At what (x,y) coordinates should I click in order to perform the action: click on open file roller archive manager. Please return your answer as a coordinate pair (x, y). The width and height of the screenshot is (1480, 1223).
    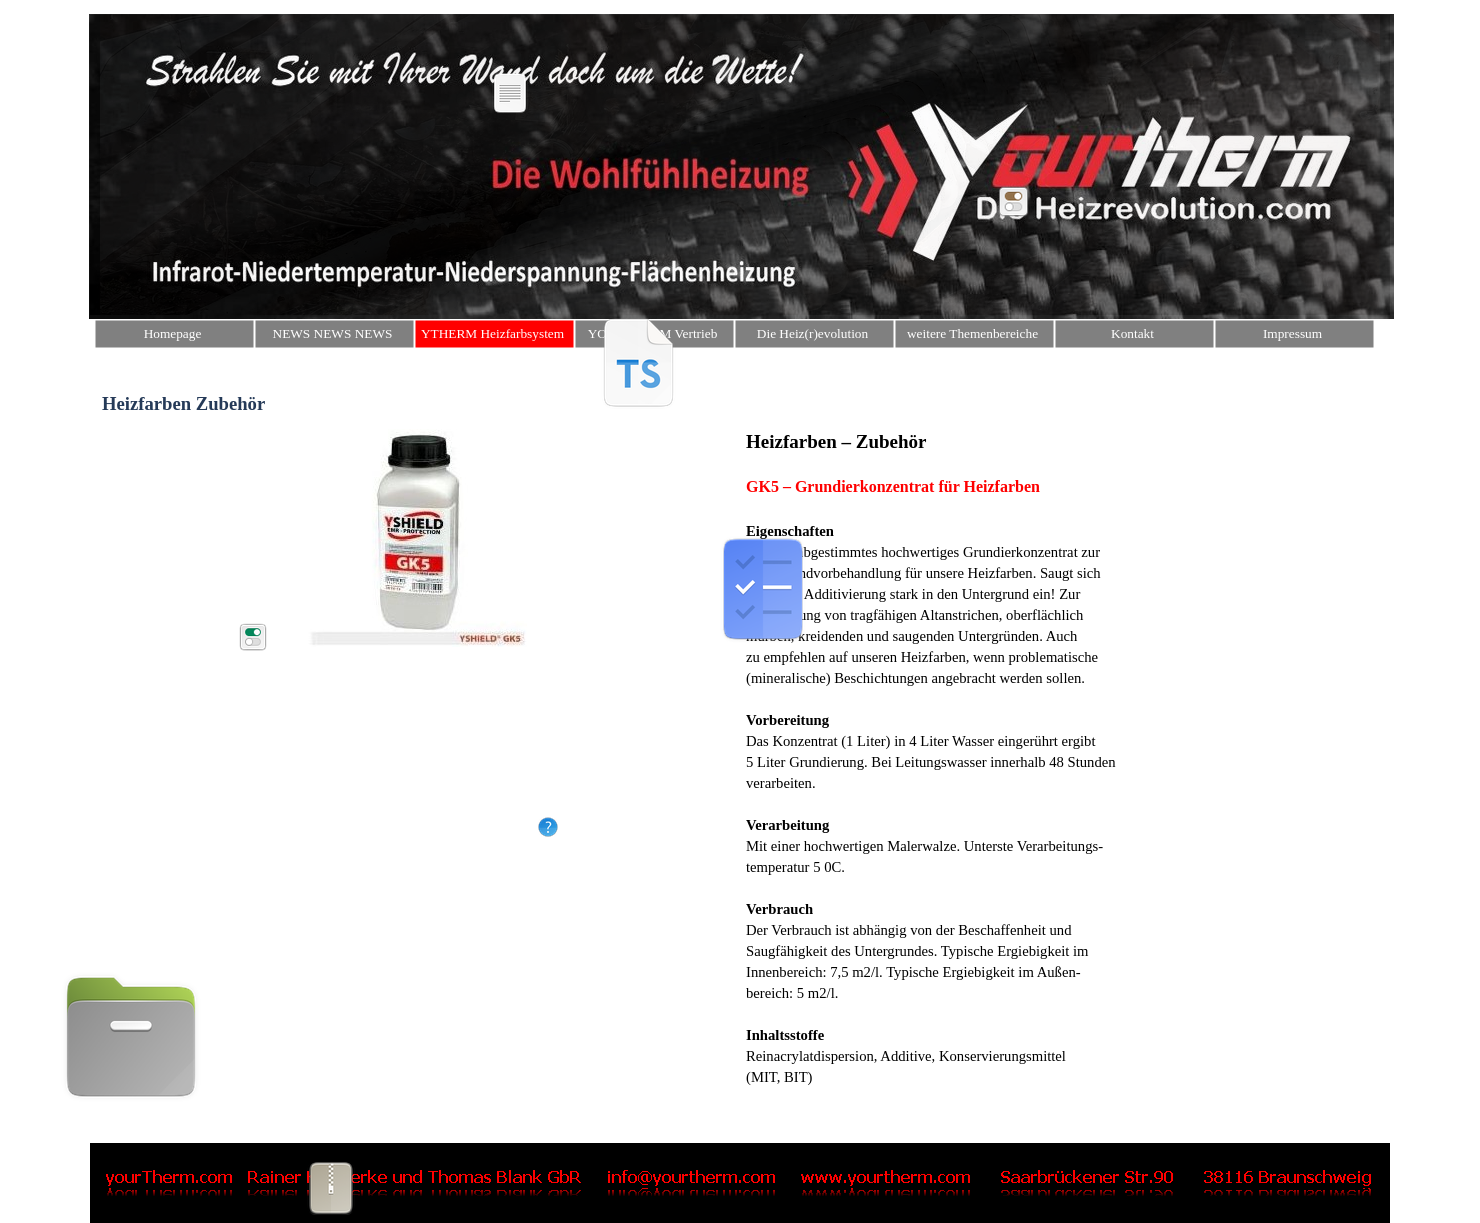
    Looking at the image, I should click on (331, 1188).